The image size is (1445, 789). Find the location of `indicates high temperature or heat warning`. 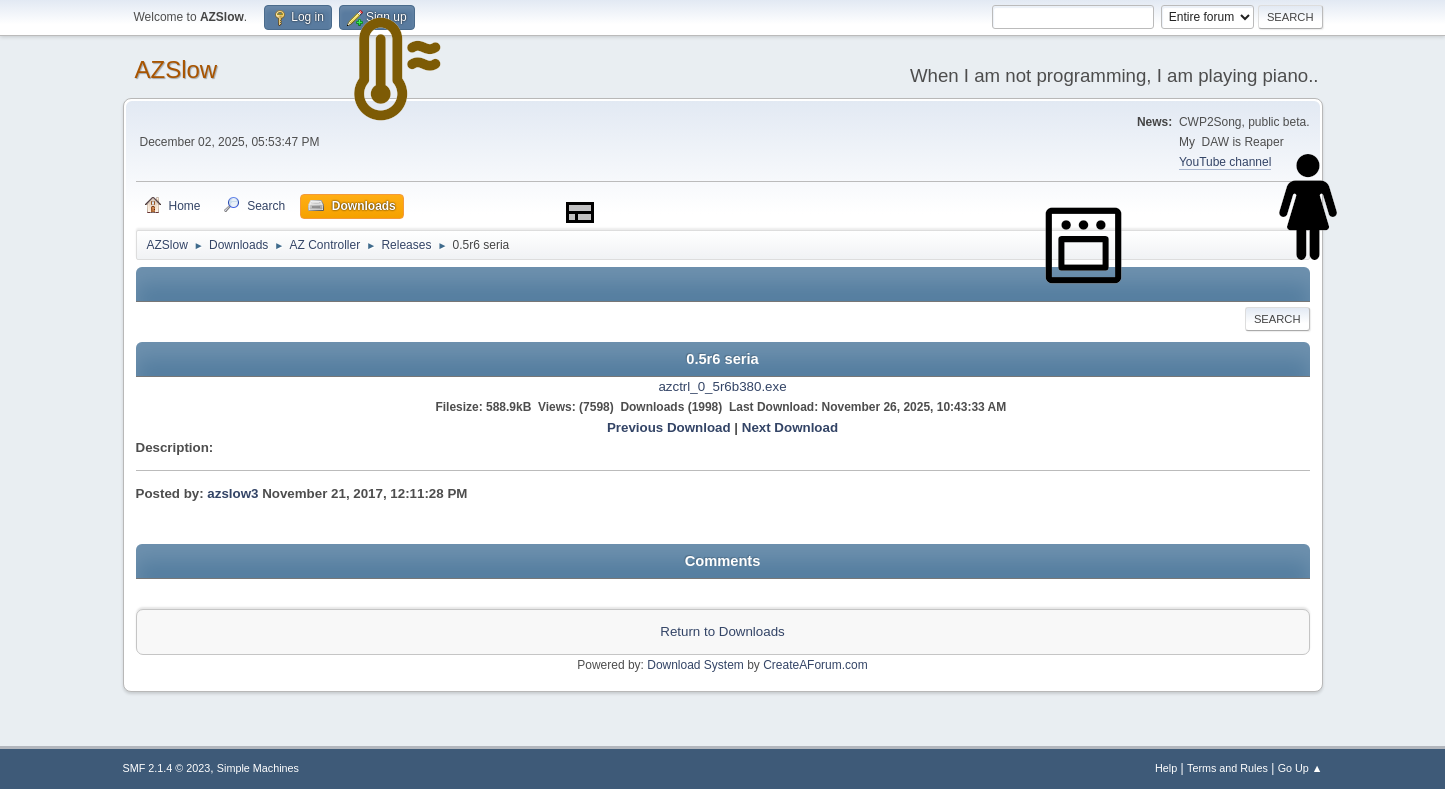

indicates high temperature or heat warning is located at coordinates (389, 69).